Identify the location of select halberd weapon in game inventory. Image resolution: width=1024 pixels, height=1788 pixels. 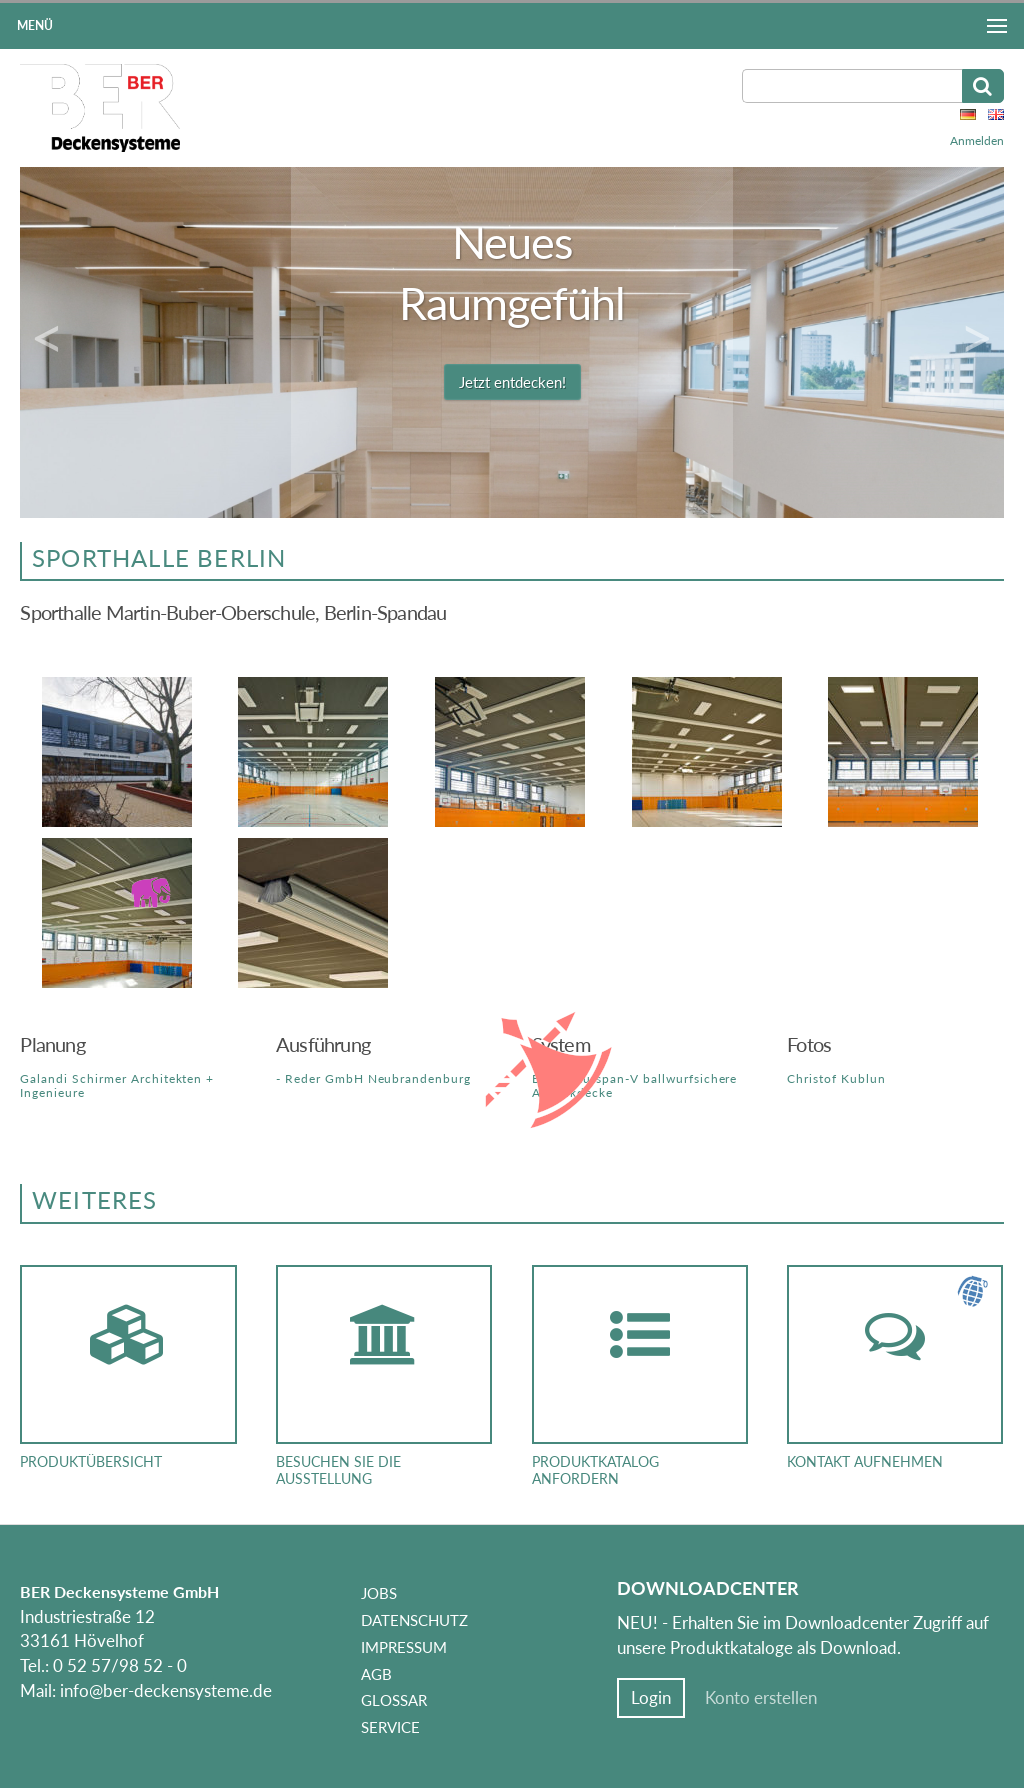
(549, 1070).